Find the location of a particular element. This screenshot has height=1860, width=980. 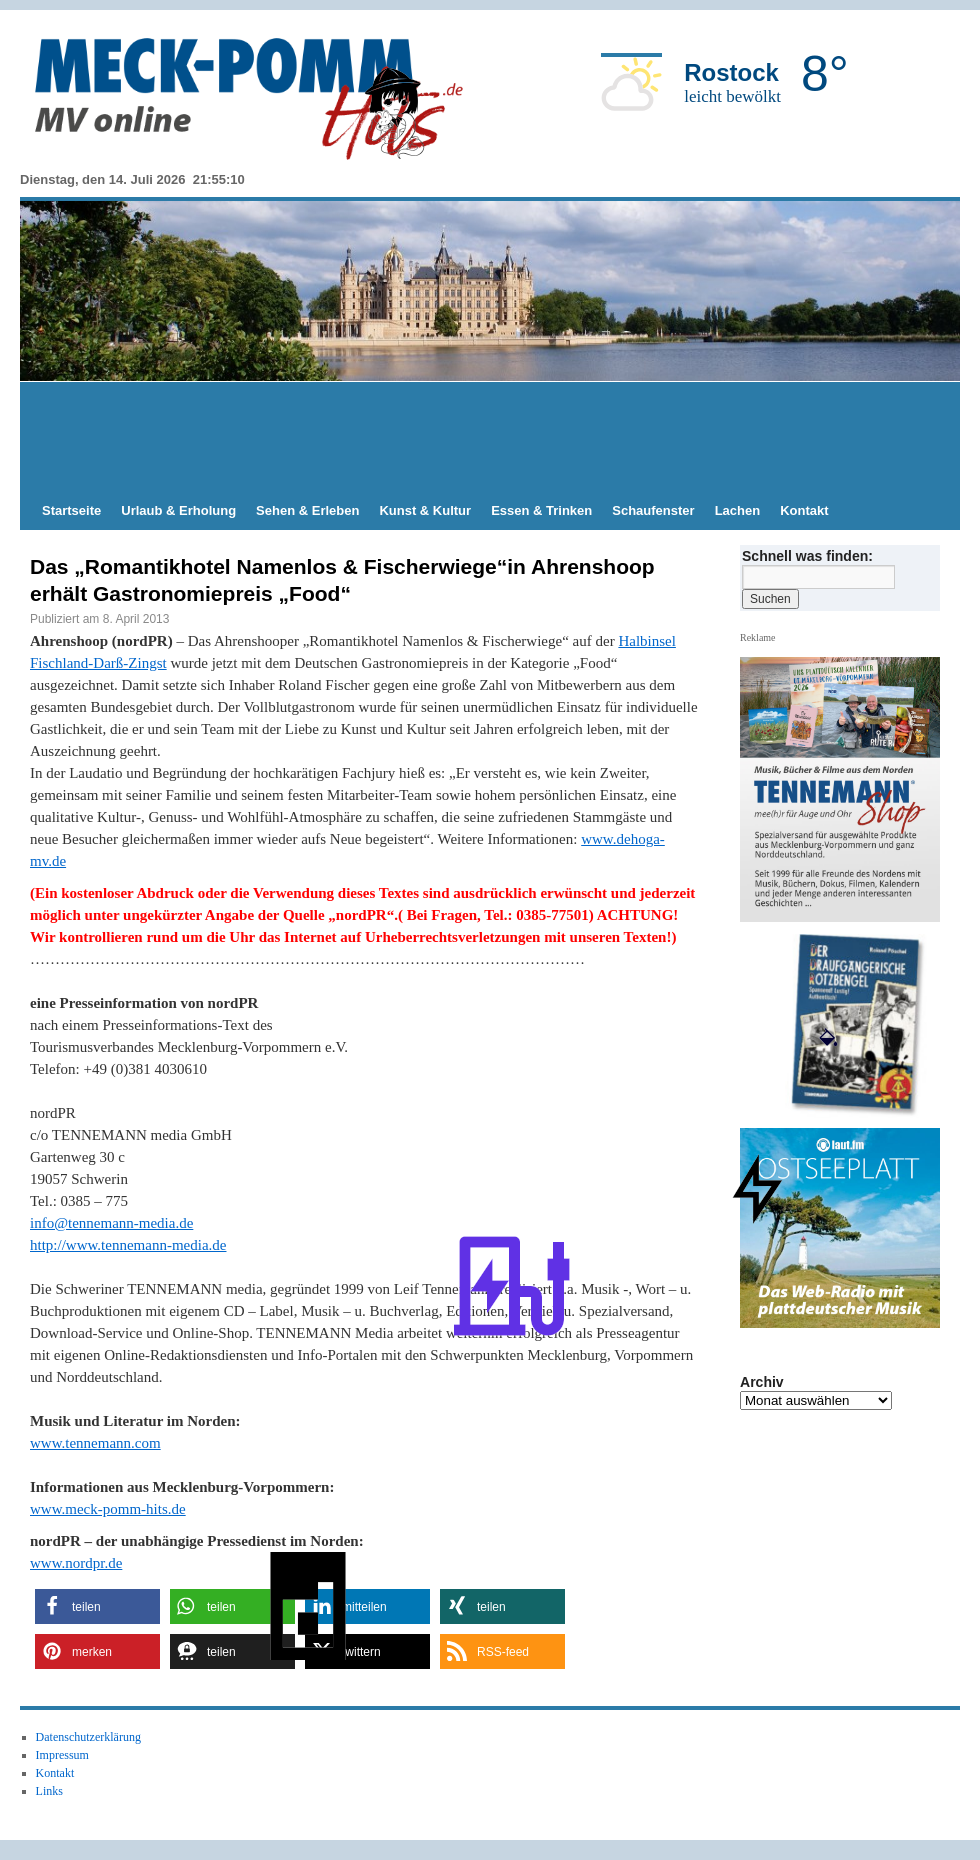

find nearby EV charging stations is located at coordinates (509, 1286).